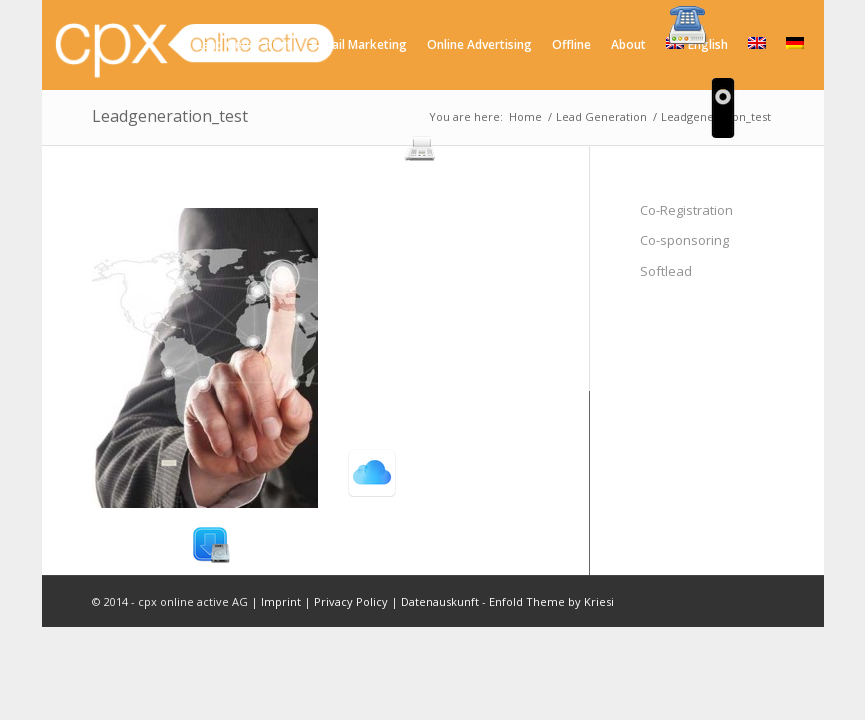 The width and height of the screenshot is (865, 720). What do you see at coordinates (420, 149) in the screenshot?
I see `send or receive a fax` at bounding box center [420, 149].